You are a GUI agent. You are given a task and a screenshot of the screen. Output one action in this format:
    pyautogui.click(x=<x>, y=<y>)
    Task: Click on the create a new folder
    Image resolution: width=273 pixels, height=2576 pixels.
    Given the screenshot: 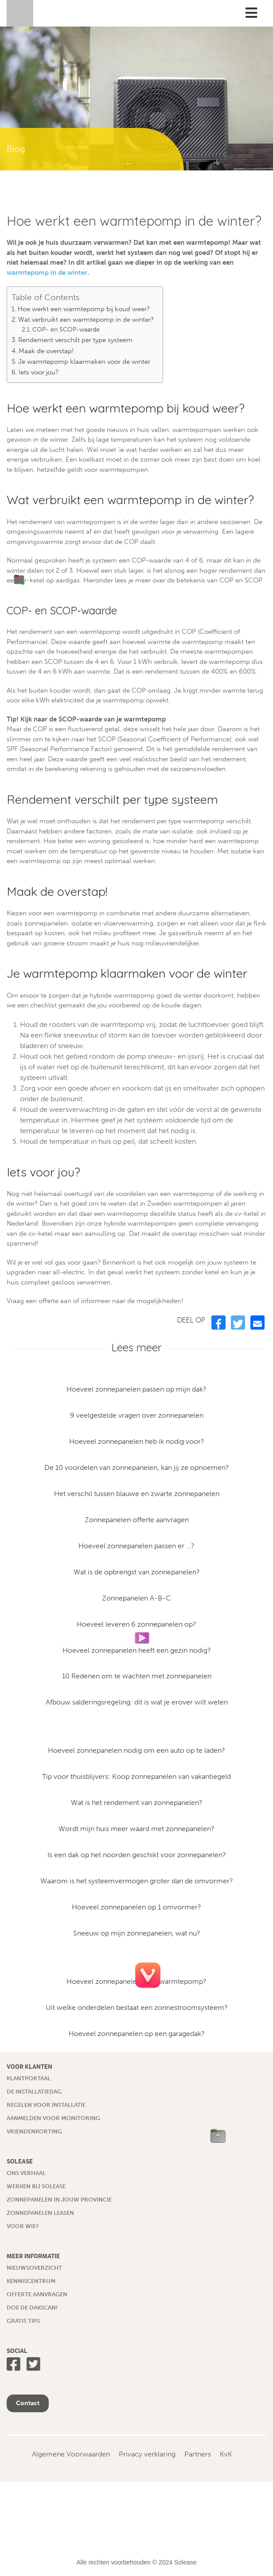 What is the action you would take?
    pyautogui.click(x=19, y=579)
    